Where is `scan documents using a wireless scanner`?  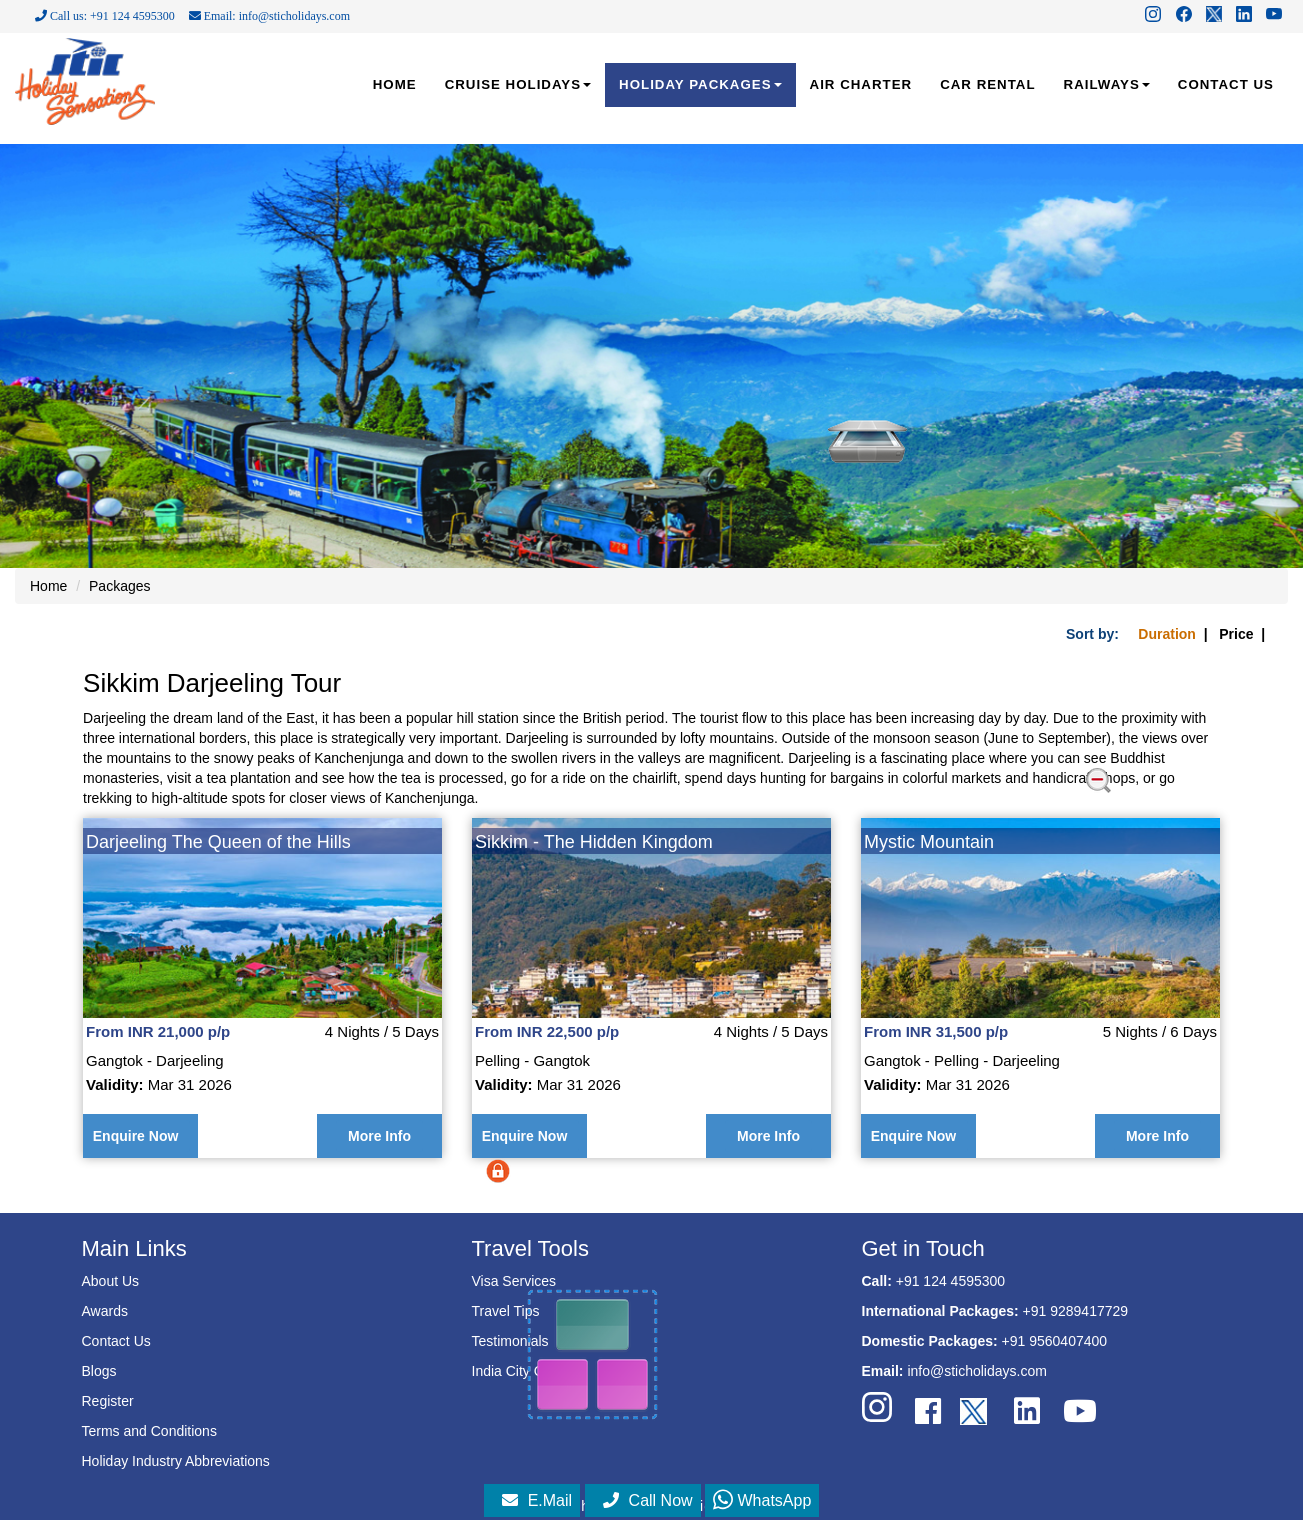
scan documents using a wireless scanner is located at coordinates (867, 441).